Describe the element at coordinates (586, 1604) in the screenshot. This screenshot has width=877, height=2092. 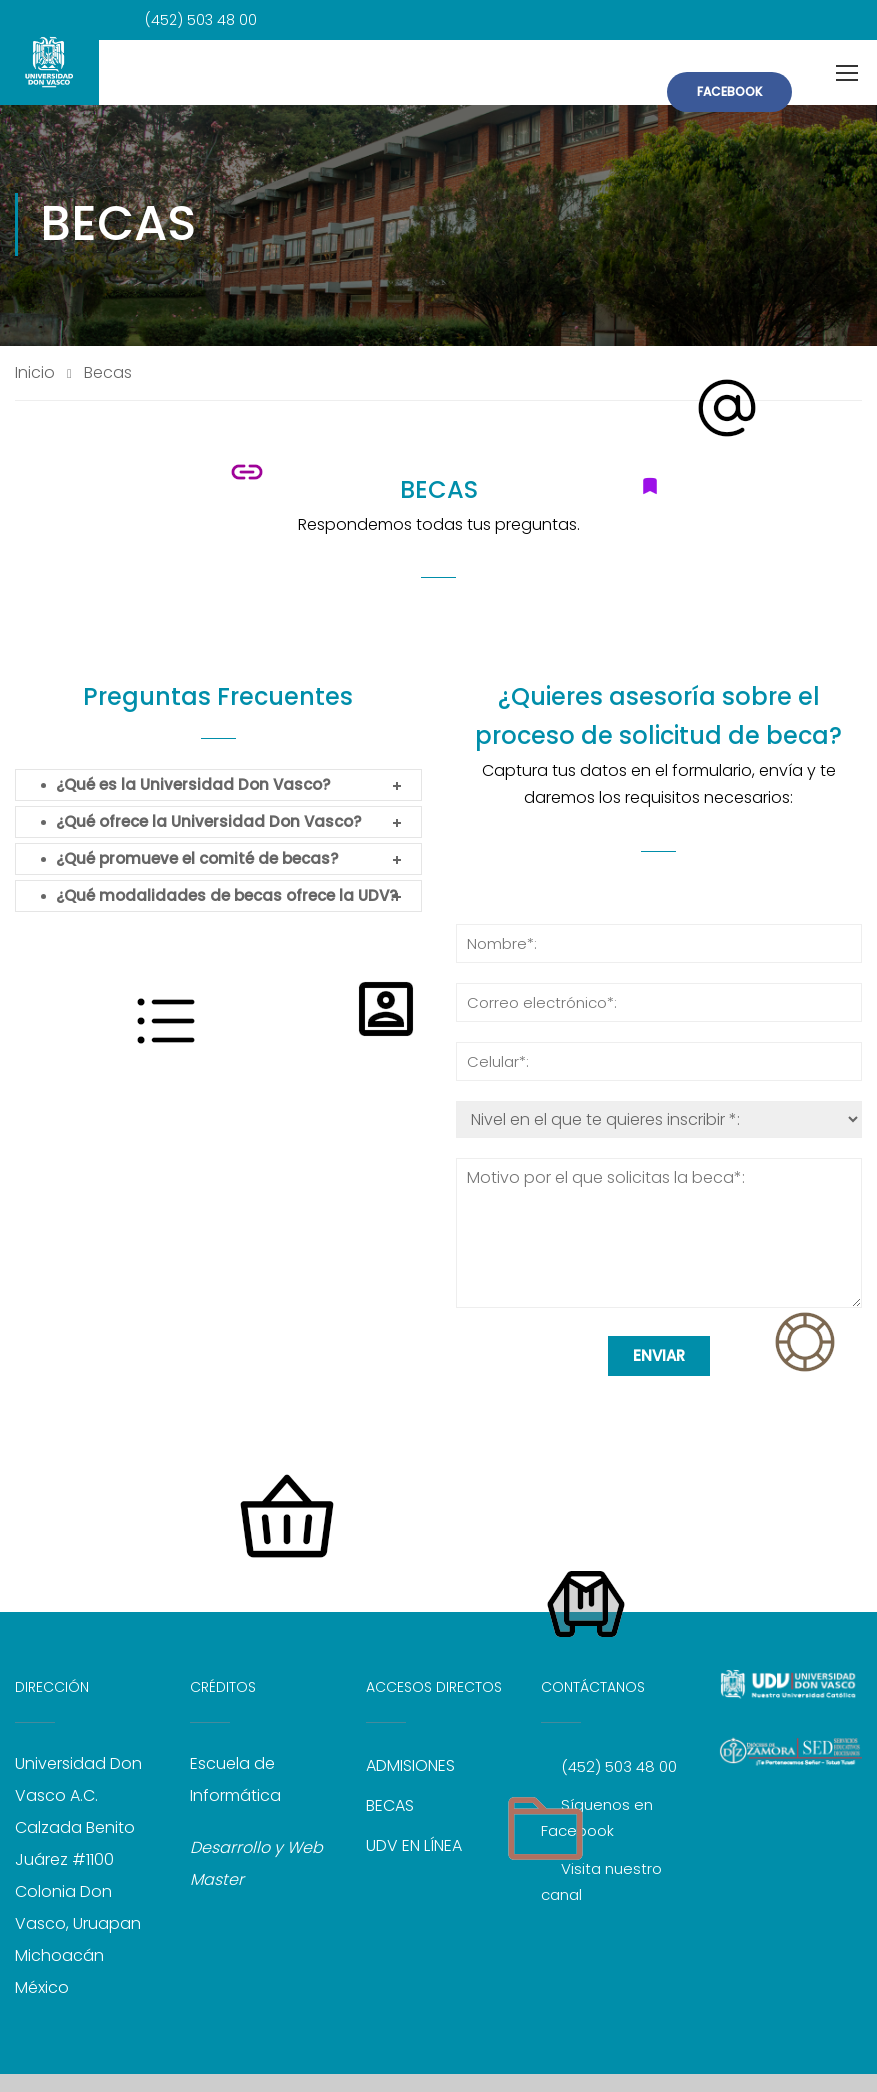
I see `browse clothing or apparel items` at that location.